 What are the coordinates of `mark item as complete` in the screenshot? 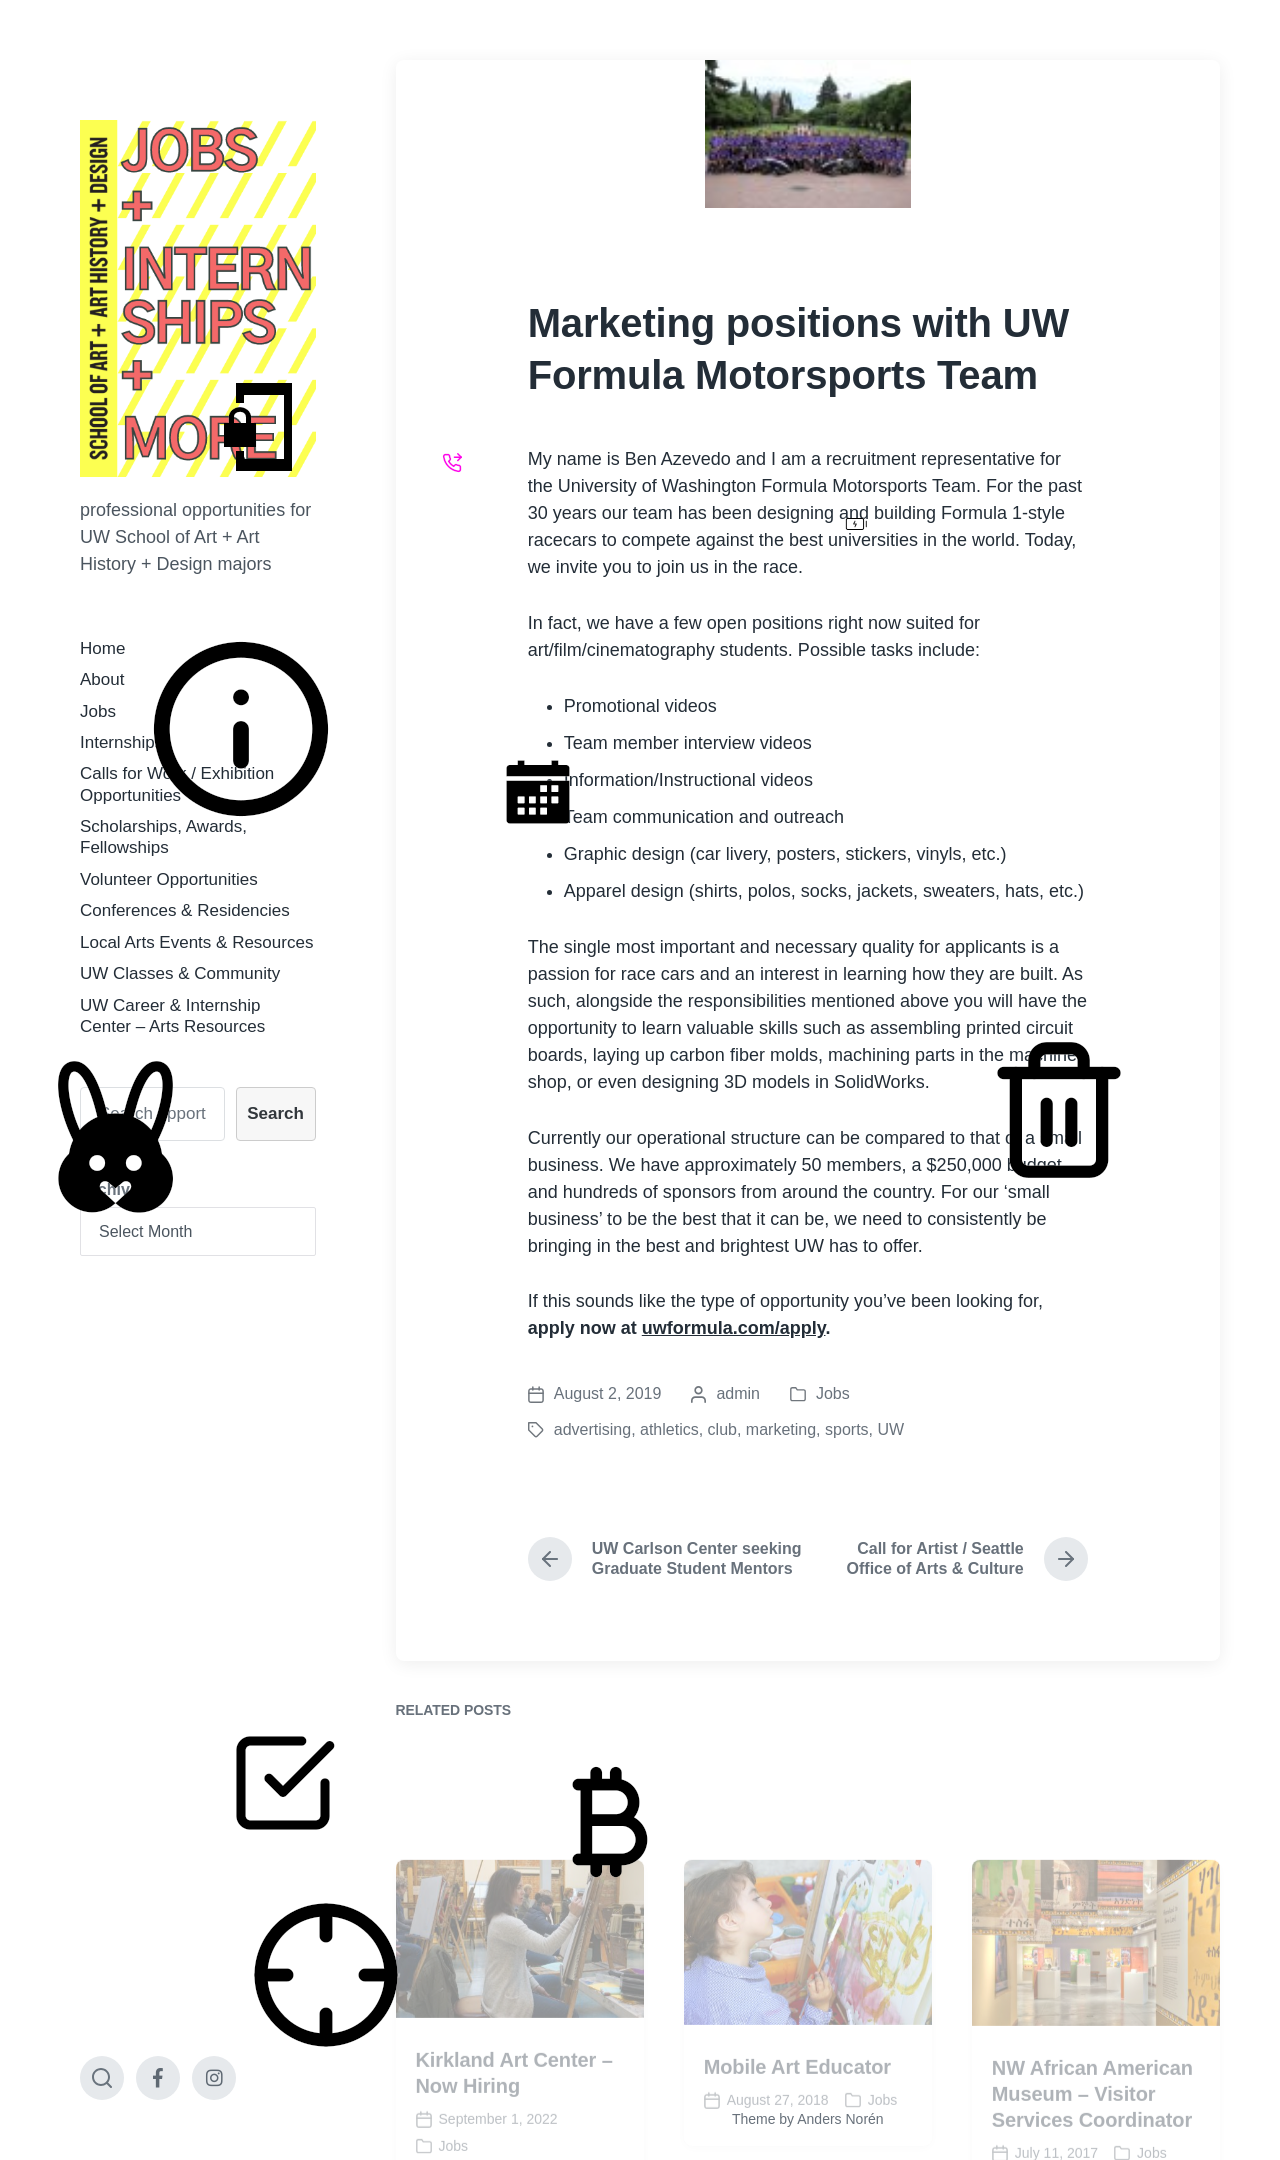 It's located at (283, 1783).